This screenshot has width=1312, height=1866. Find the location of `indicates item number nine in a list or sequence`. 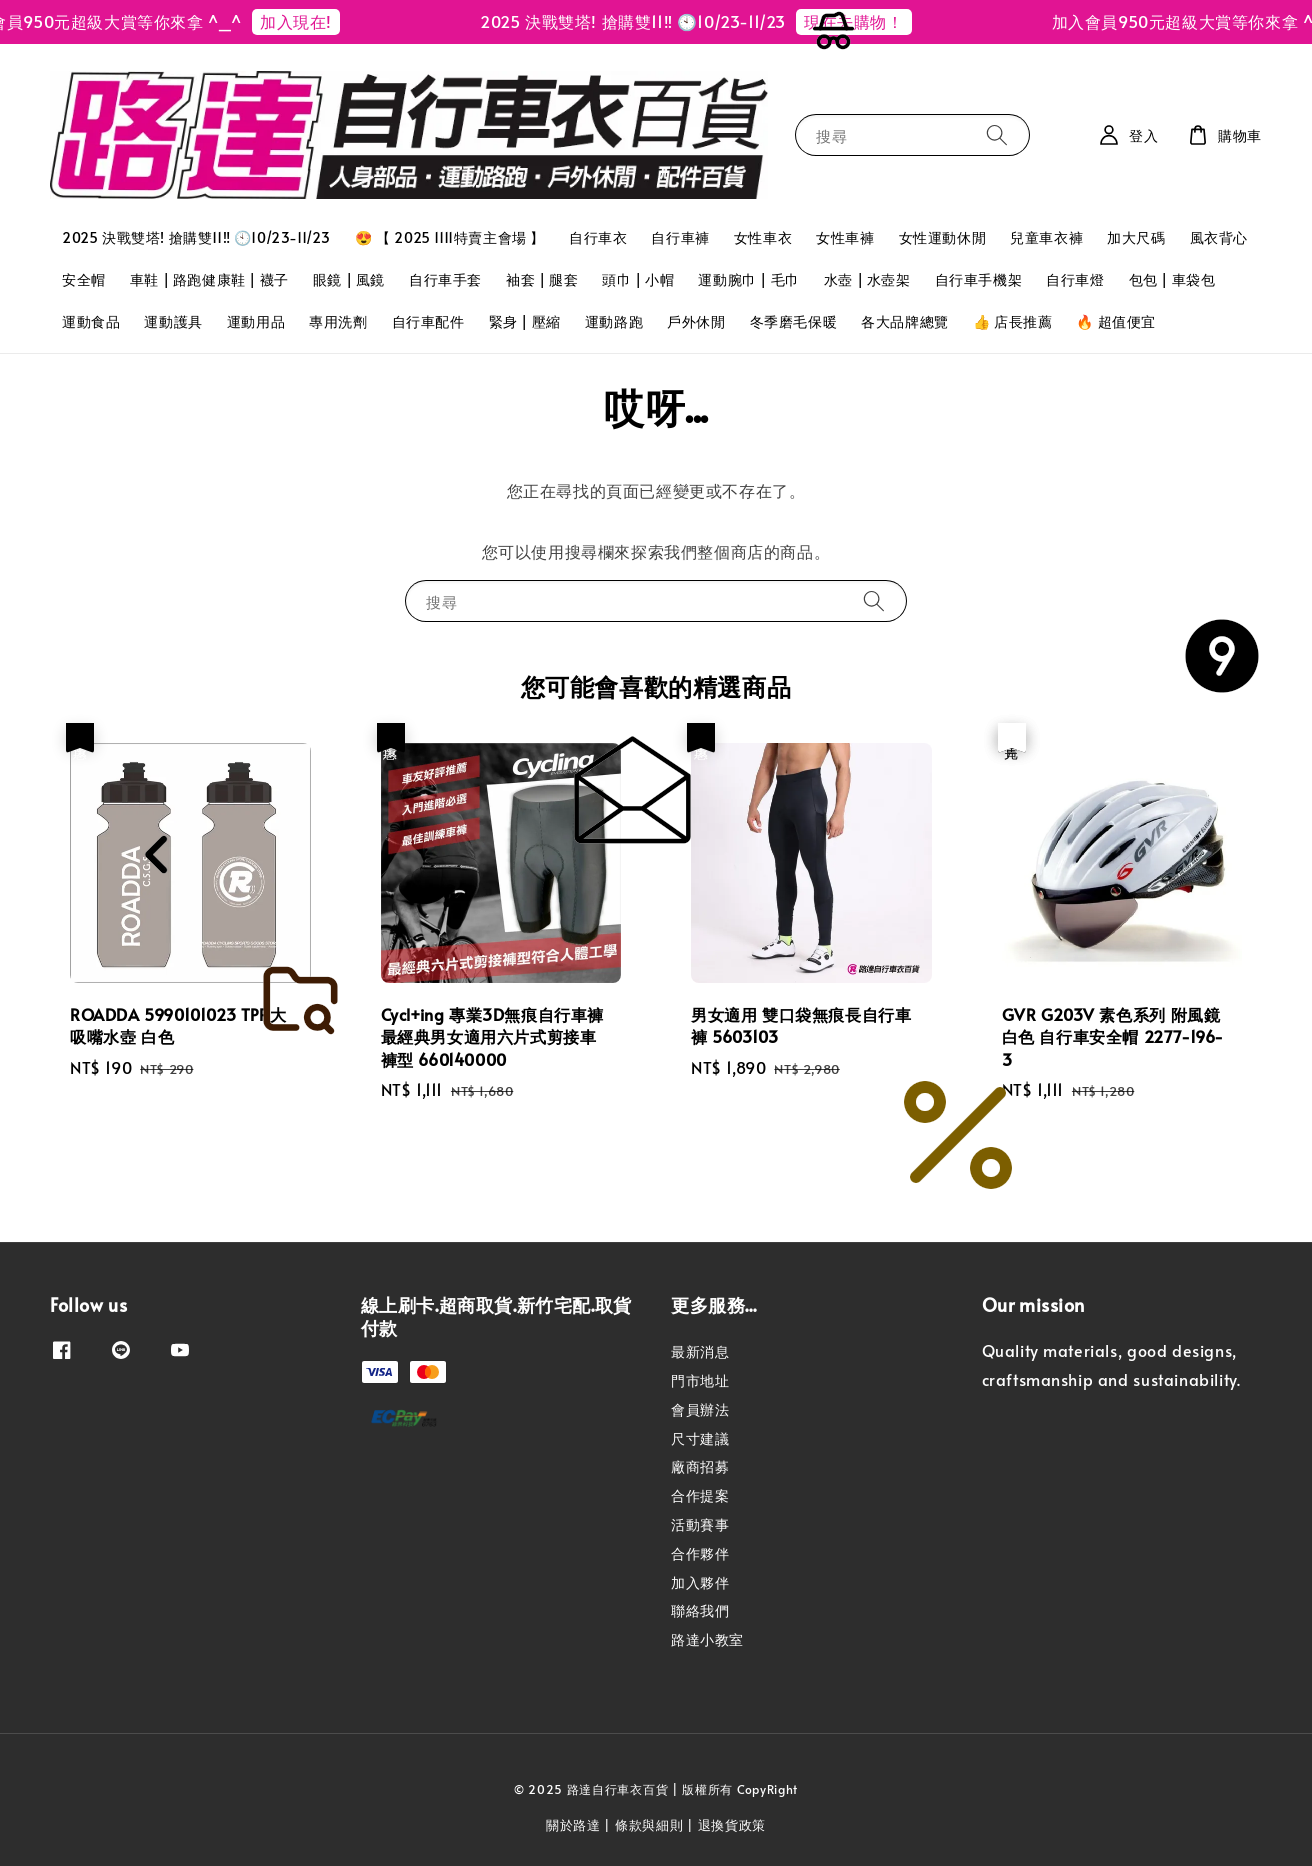

indicates item number nine in a list or sequence is located at coordinates (1222, 656).